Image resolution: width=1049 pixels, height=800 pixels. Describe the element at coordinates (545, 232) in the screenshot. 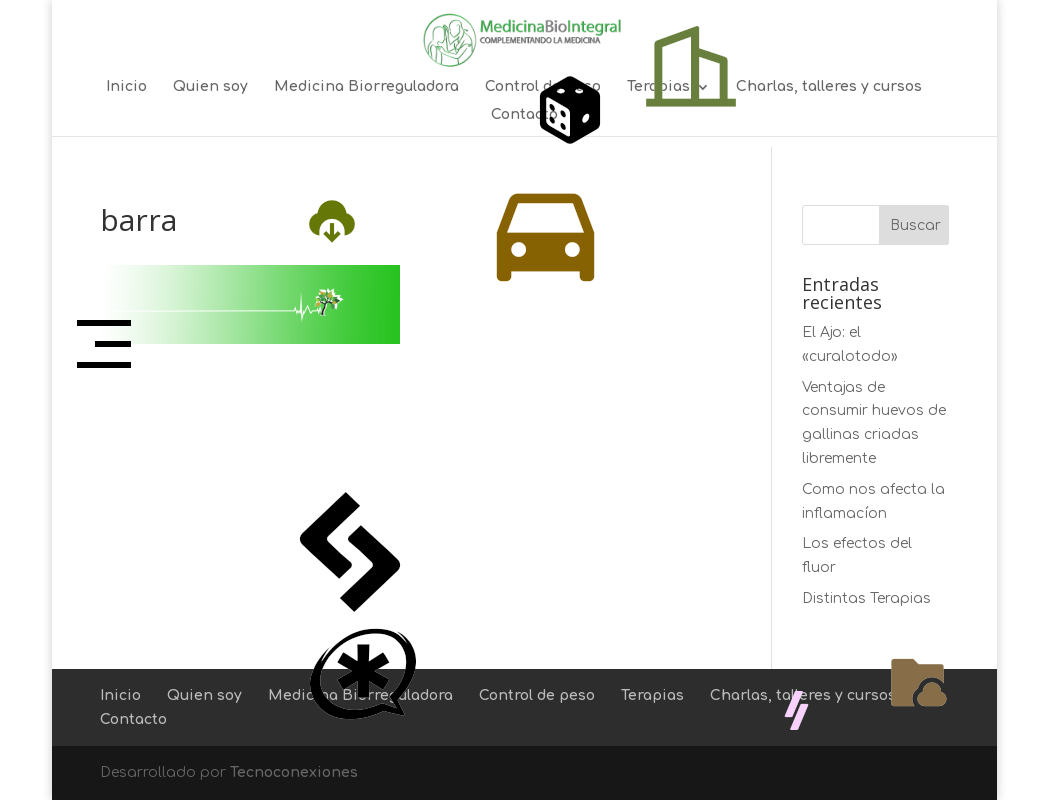

I see `access vehicle or driving settings` at that location.